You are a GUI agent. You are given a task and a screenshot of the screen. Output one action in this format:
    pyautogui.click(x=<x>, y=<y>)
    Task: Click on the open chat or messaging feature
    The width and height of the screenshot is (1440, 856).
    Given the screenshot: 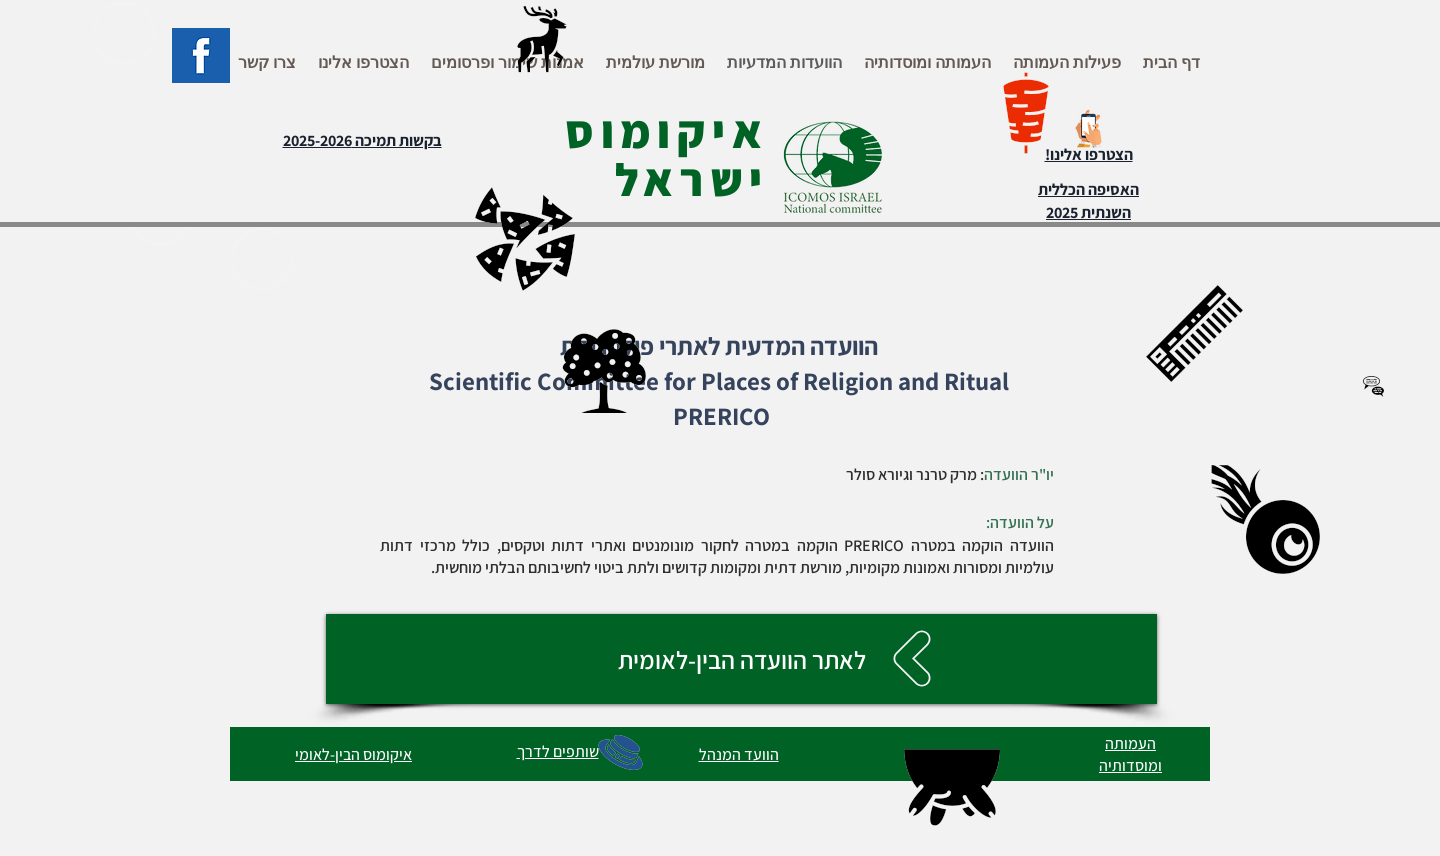 What is the action you would take?
    pyautogui.click(x=1373, y=386)
    